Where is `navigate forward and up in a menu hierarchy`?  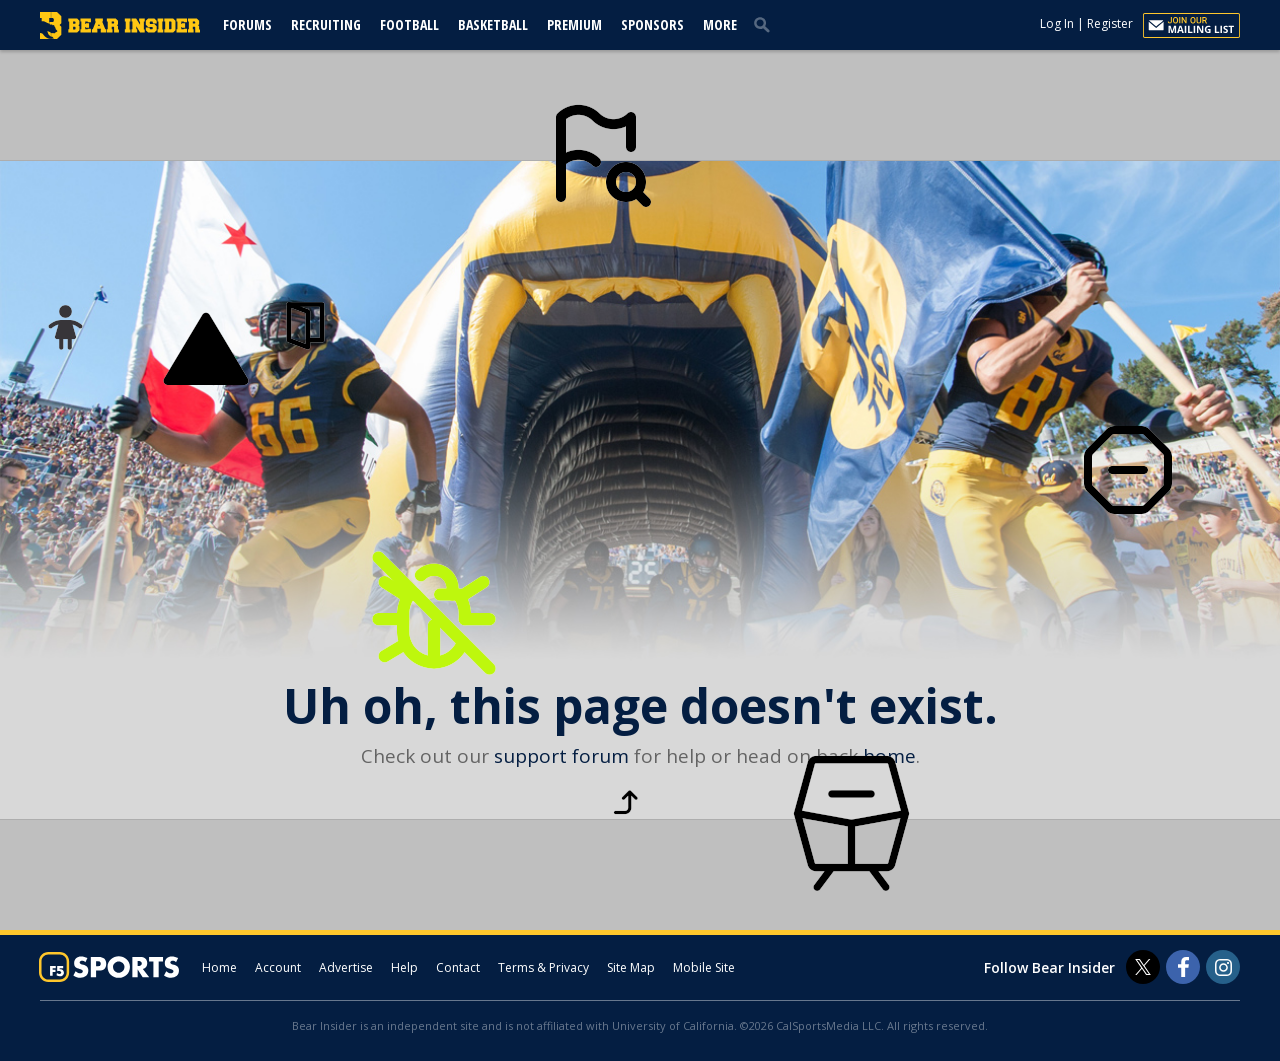
navigate forward and up in a menu hierarchy is located at coordinates (625, 803).